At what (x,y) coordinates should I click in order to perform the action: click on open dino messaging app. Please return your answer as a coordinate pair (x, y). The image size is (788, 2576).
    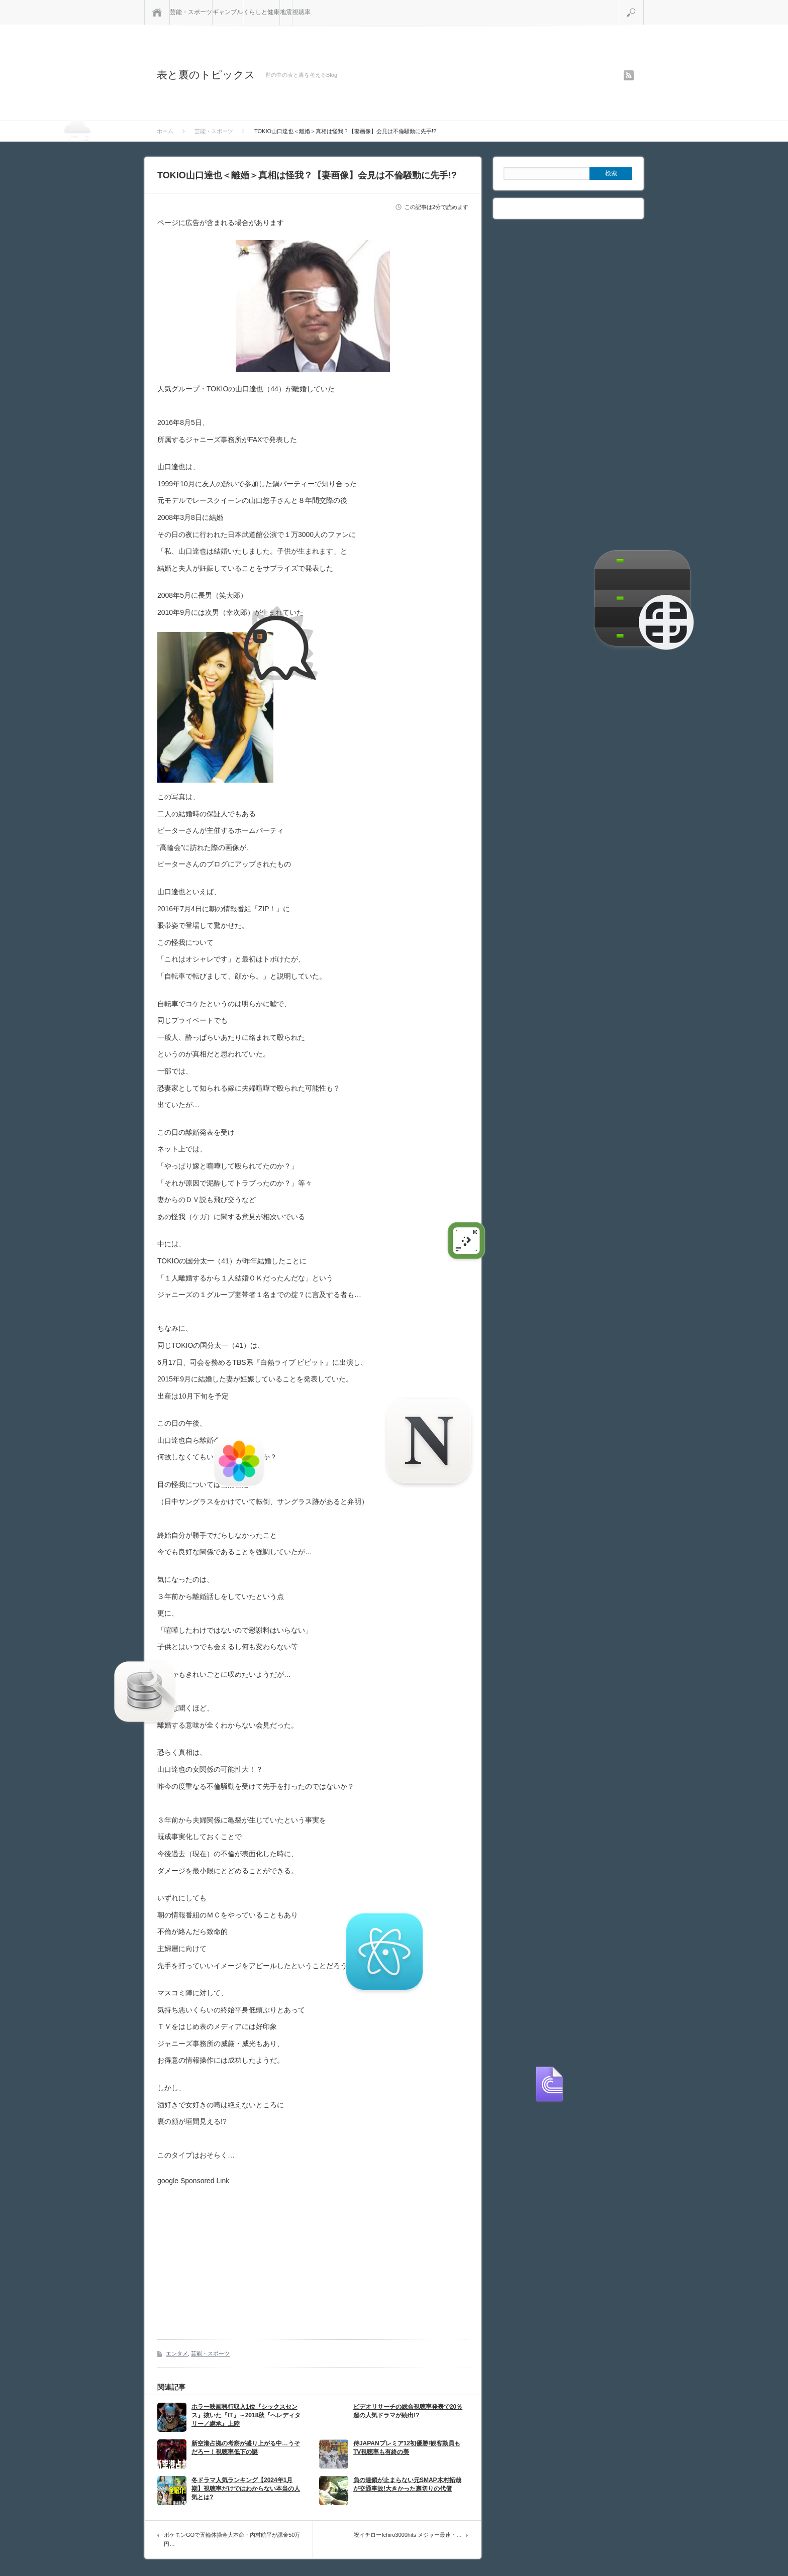
    Looking at the image, I should click on (280, 643).